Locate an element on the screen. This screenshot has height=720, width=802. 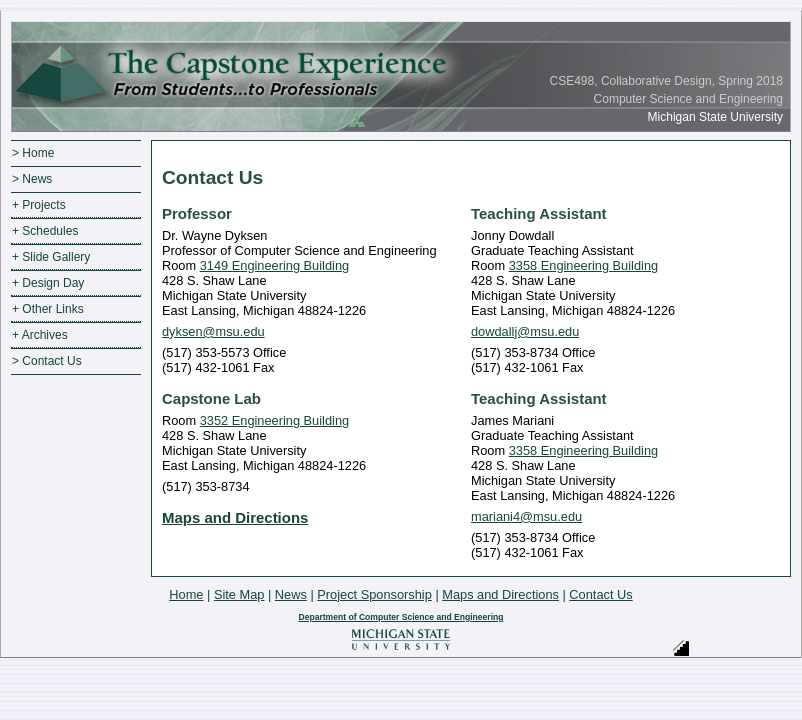
Mitsubishi brand logo is located at coordinates (357, 120).